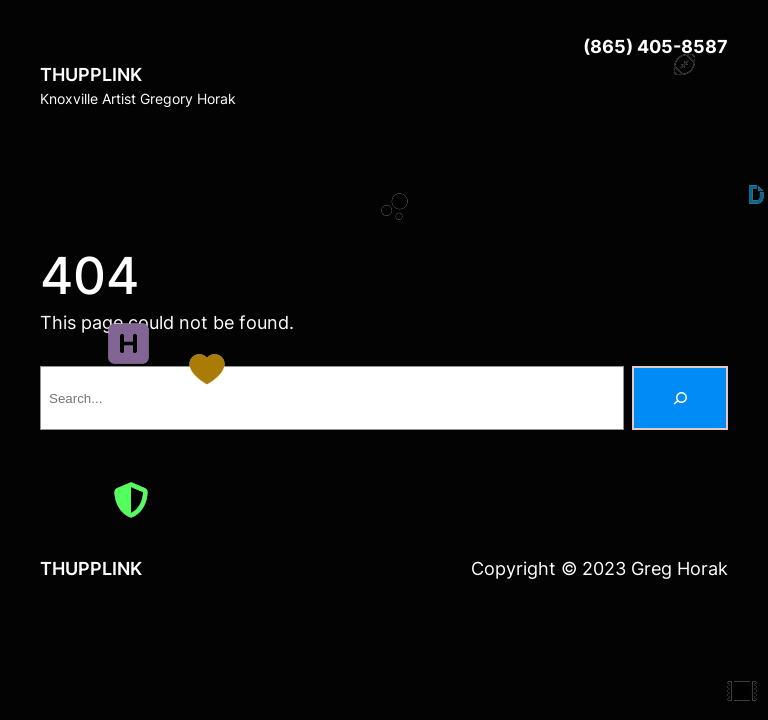 Image resolution: width=768 pixels, height=720 pixels. I want to click on view bubble chart visualization, so click(394, 206).